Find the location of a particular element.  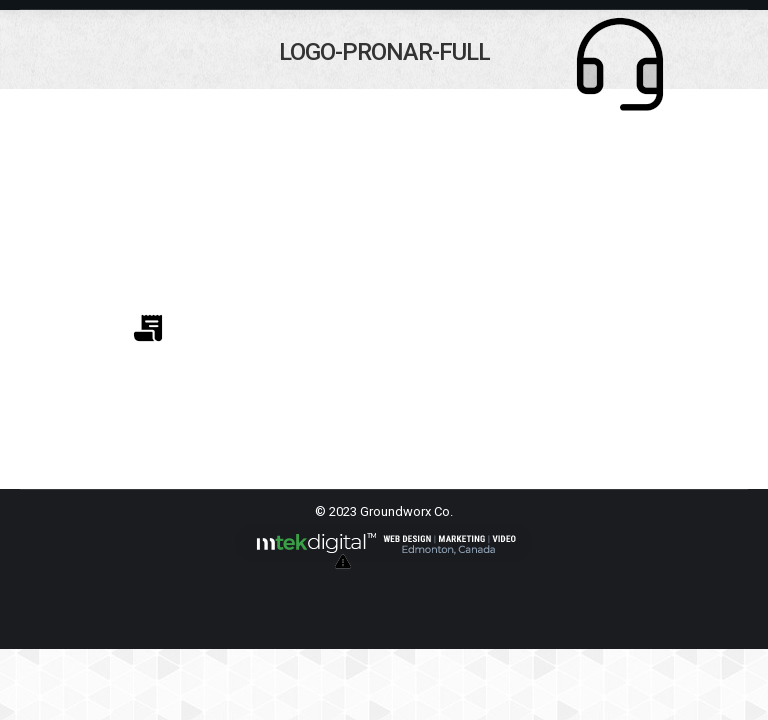

contact customer support is located at coordinates (620, 61).